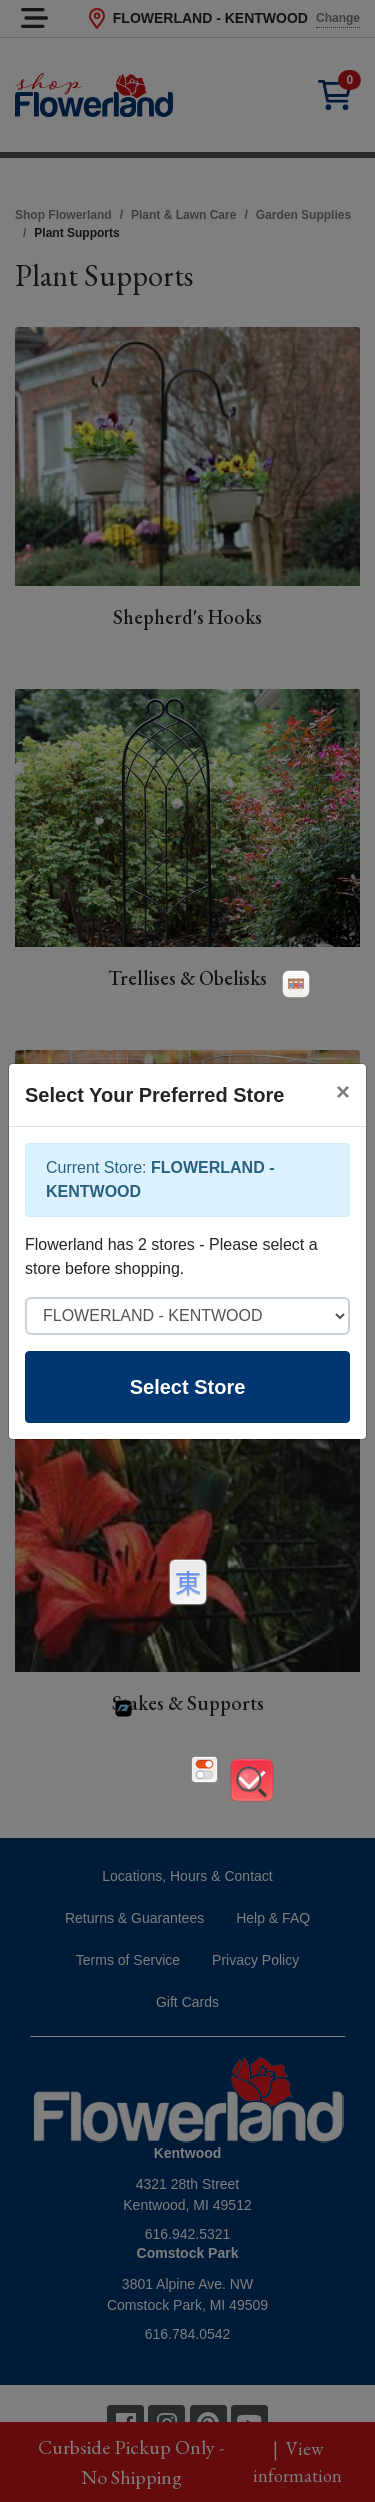 This screenshot has height=2502, width=375. What do you see at coordinates (296, 984) in the screenshot?
I see `open keyrack password manager` at bounding box center [296, 984].